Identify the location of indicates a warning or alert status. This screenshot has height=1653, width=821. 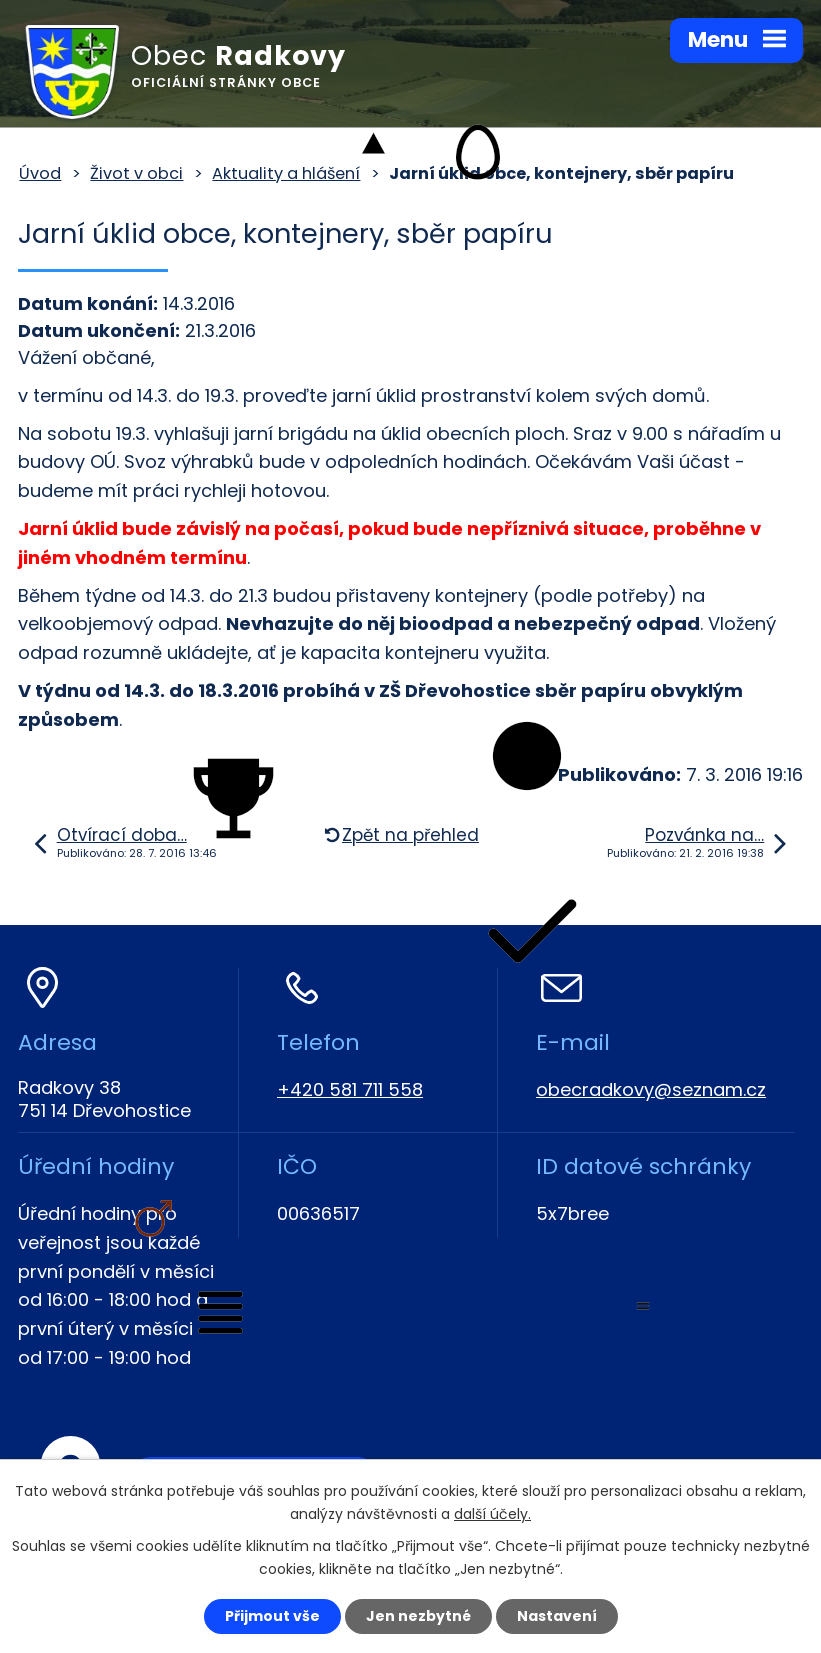
(373, 143).